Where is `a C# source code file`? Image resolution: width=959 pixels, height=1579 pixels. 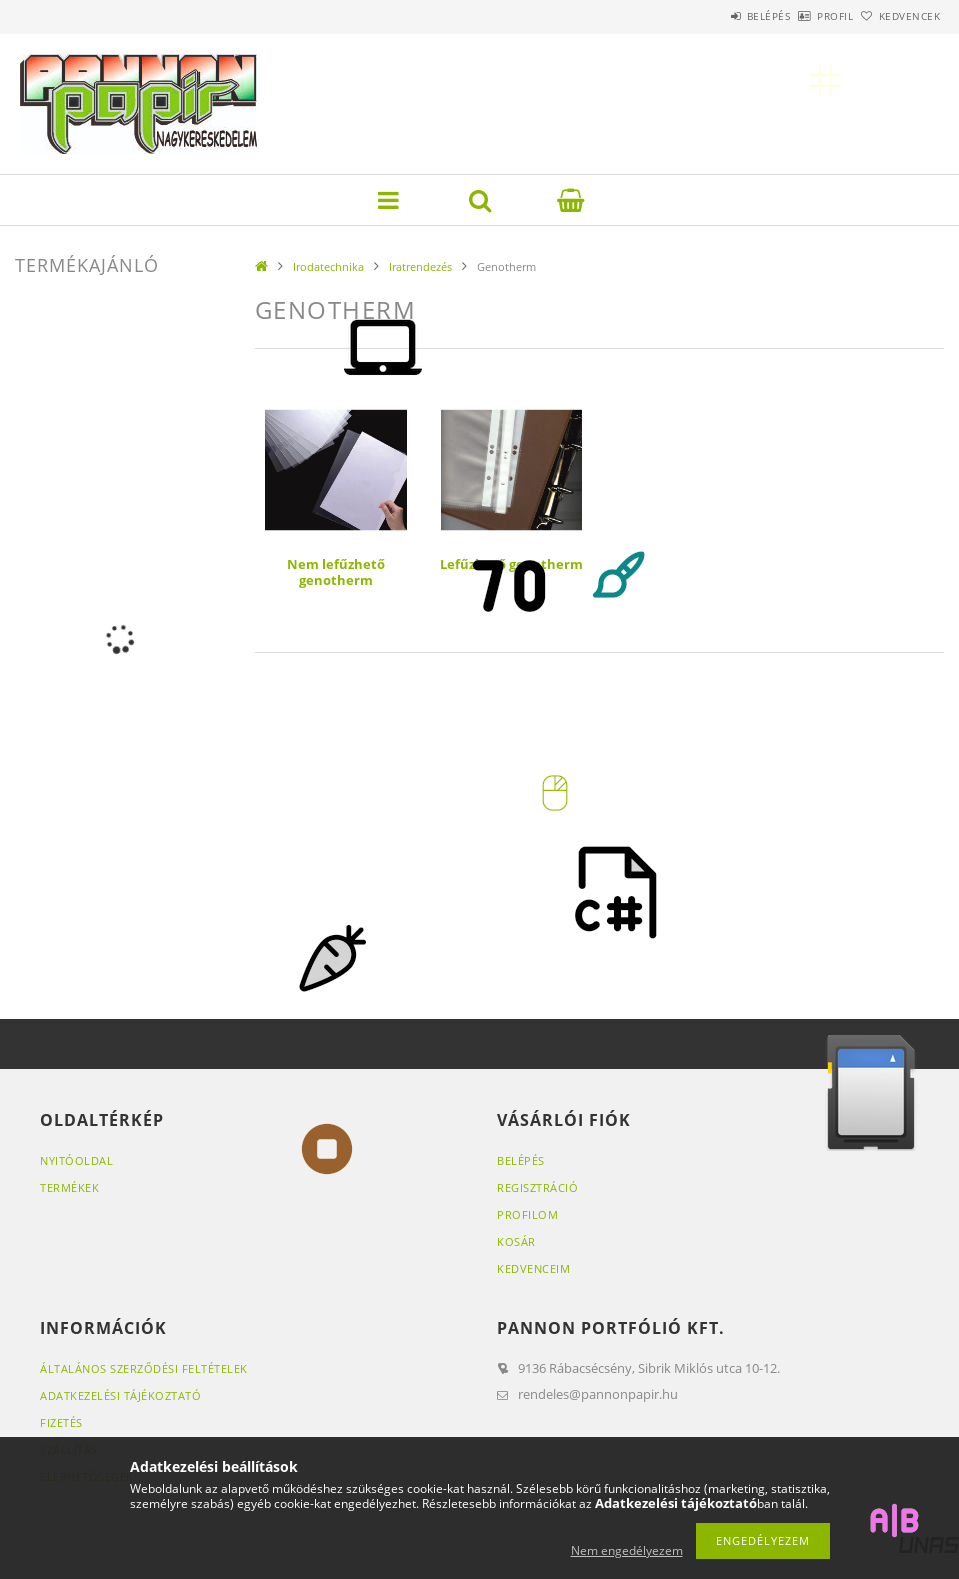
a C# source code file is located at coordinates (617, 892).